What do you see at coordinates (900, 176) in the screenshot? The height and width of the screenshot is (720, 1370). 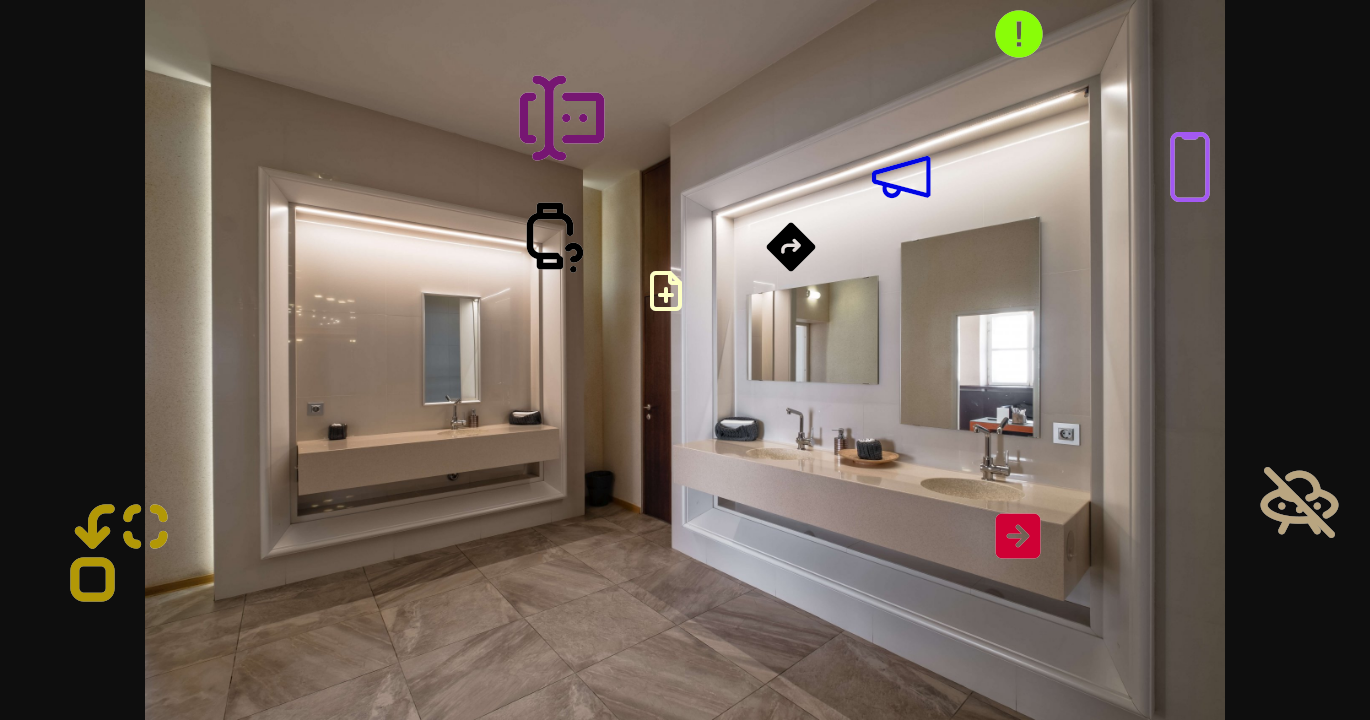 I see `make an announcement or broadcast` at bounding box center [900, 176].